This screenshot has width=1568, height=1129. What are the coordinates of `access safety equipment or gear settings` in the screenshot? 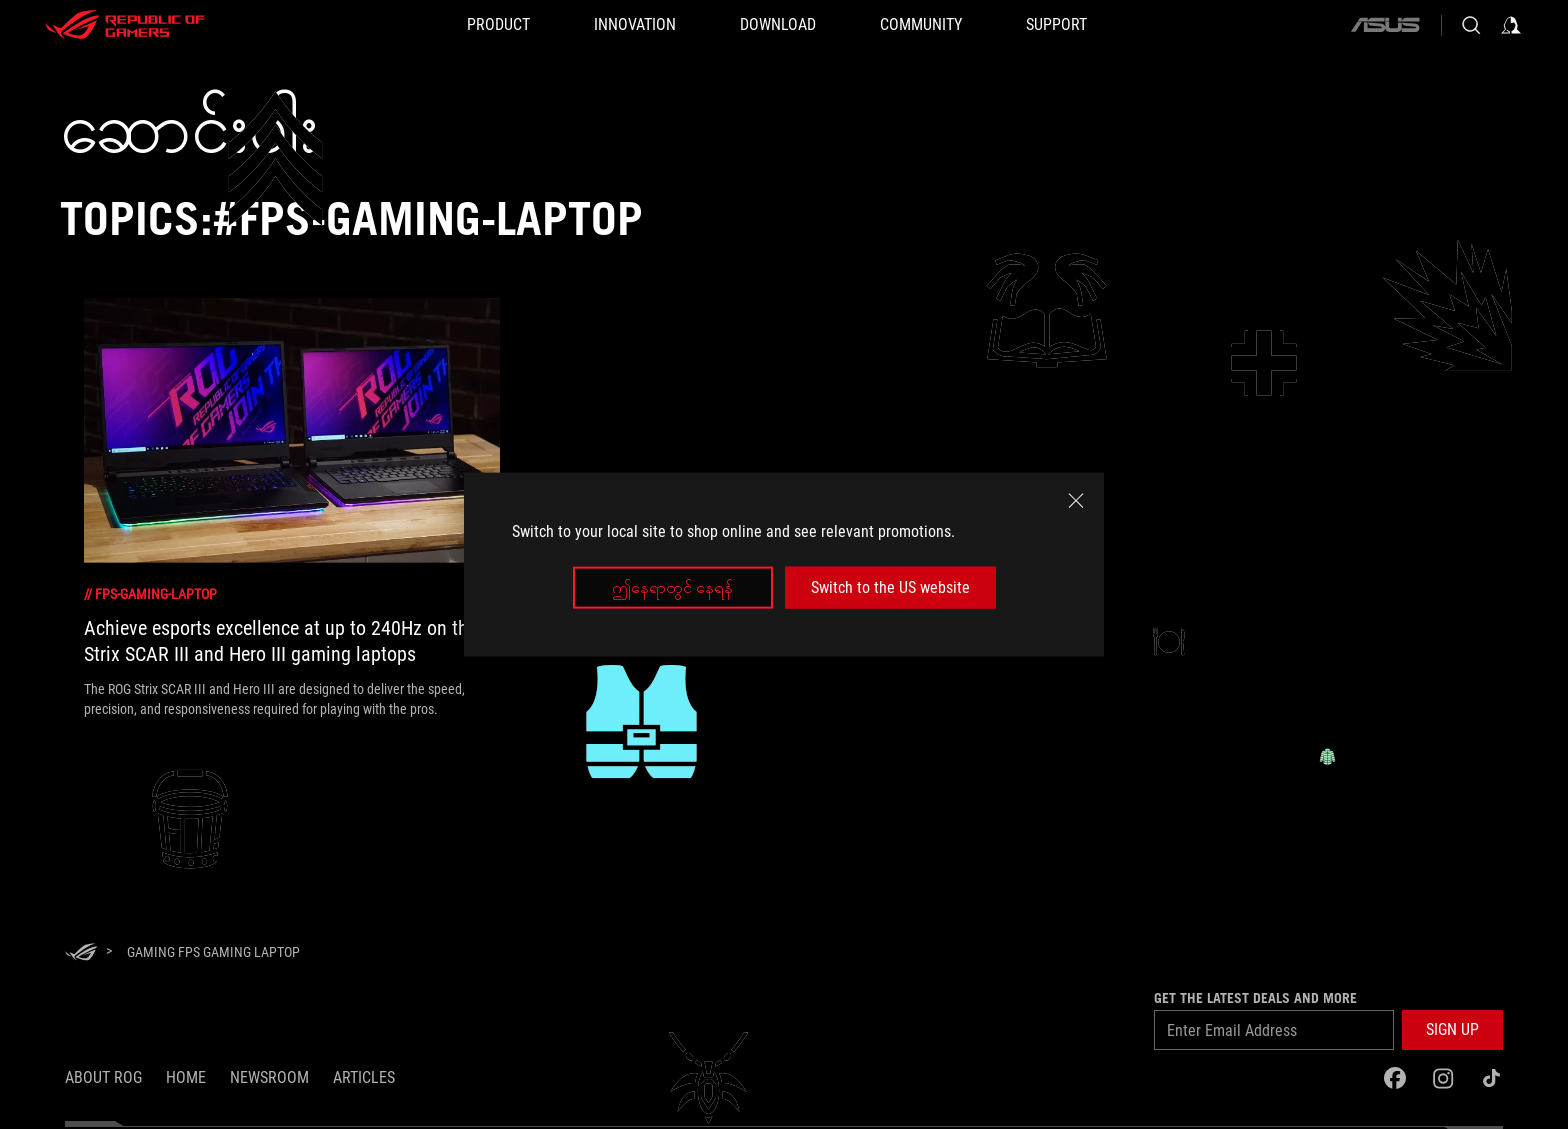 It's located at (641, 721).